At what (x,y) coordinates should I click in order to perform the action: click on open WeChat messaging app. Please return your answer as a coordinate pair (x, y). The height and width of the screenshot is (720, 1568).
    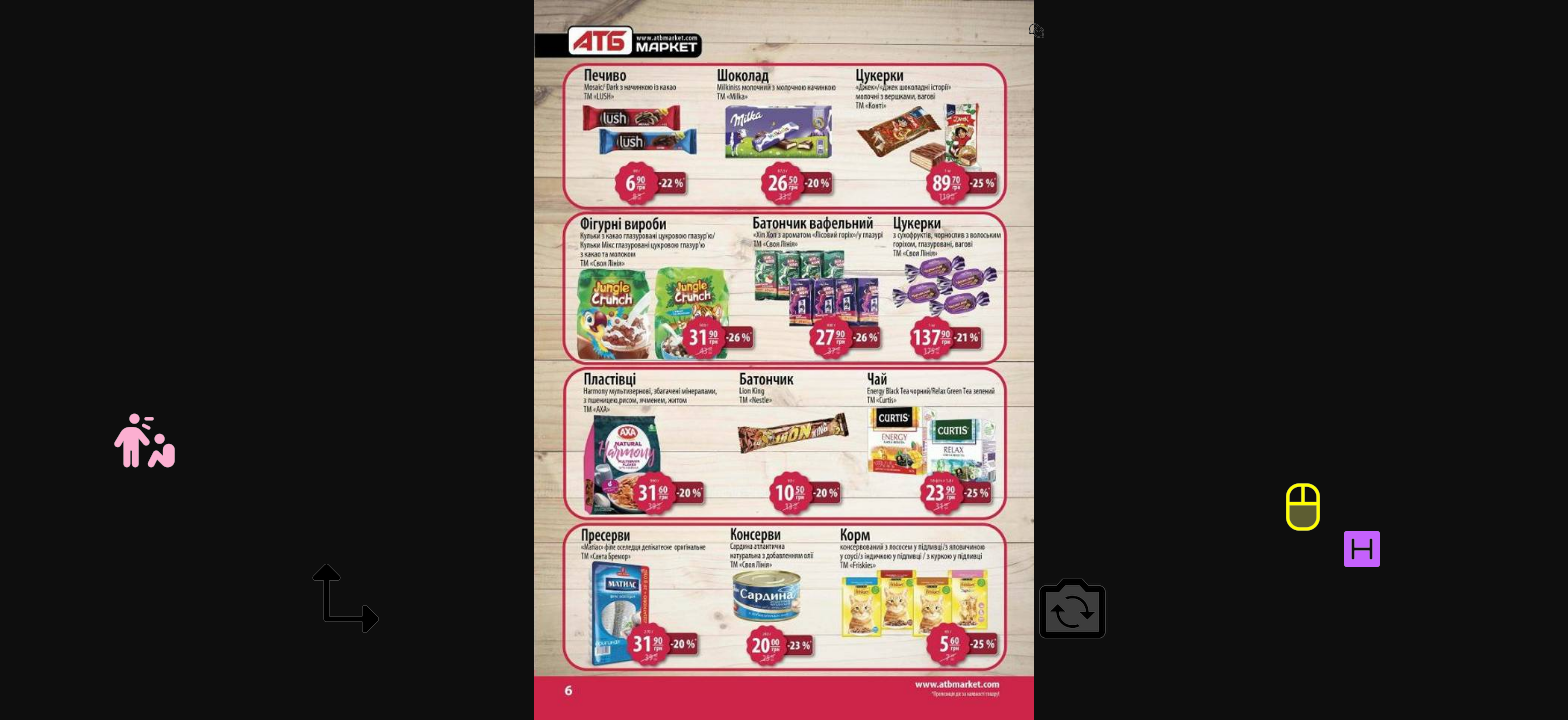
    Looking at the image, I should click on (1036, 30).